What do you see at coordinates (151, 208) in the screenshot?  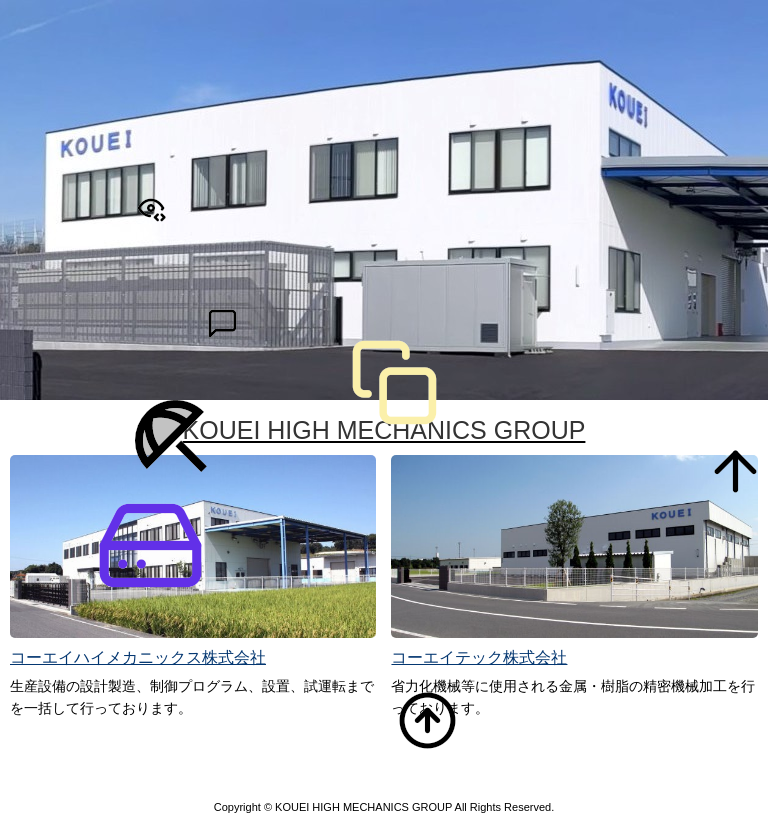 I see `view source code or inspect element` at bounding box center [151, 208].